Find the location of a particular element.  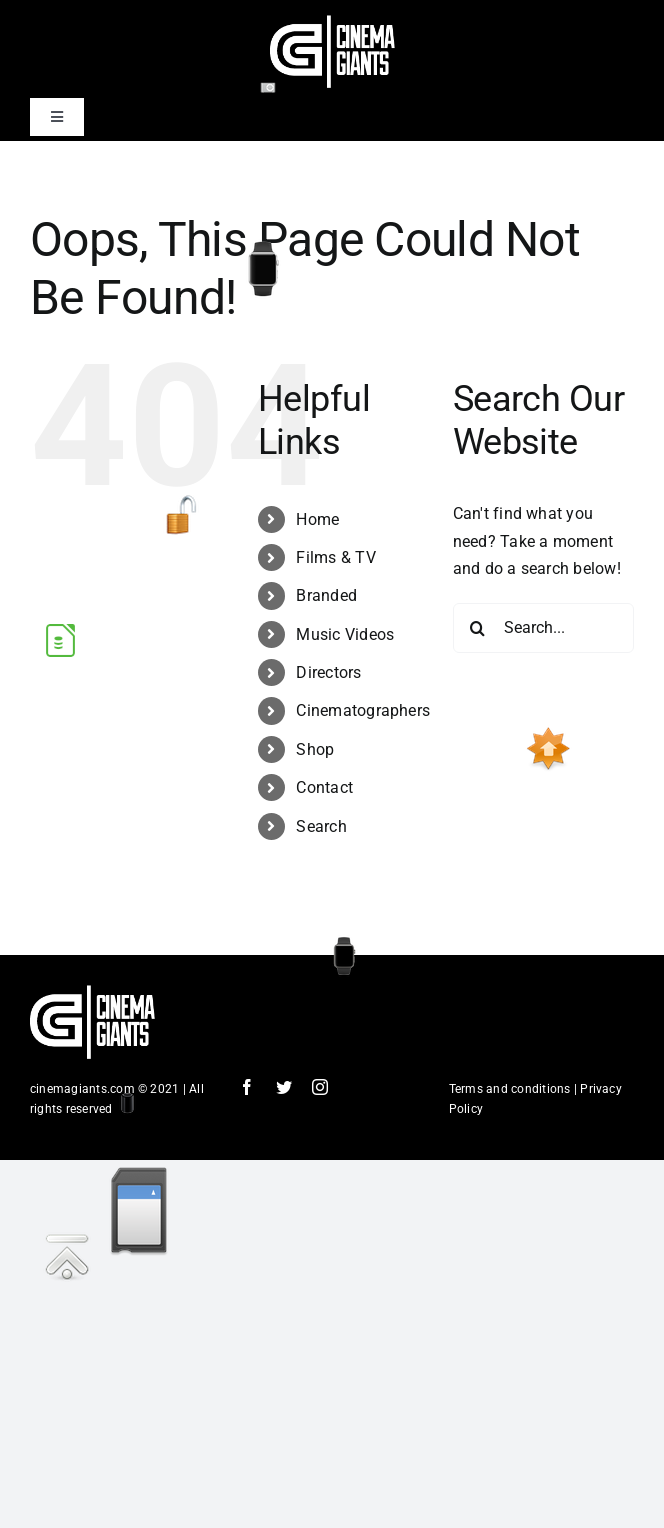

apple watch device in connected devices list is located at coordinates (263, 269).